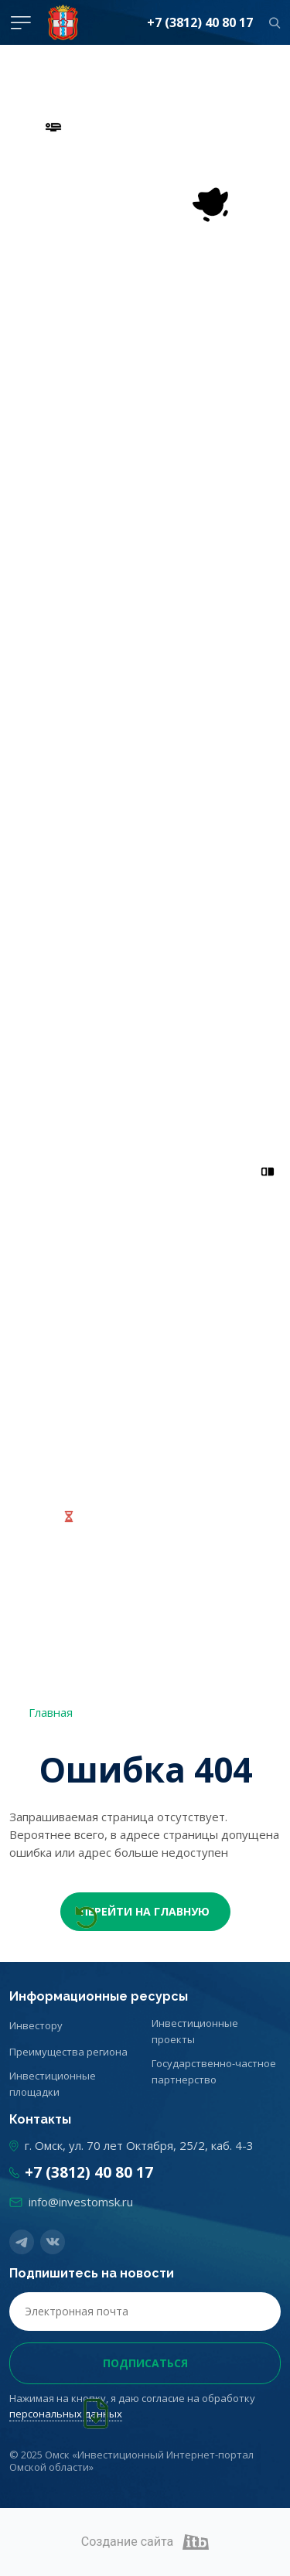 The height and width of the screenshot is (2576, 290). What do you see at coordinates (69, 1517) in the screenshot?
I see `indicates a task or process in progress` at bounding box center [69, 1517].